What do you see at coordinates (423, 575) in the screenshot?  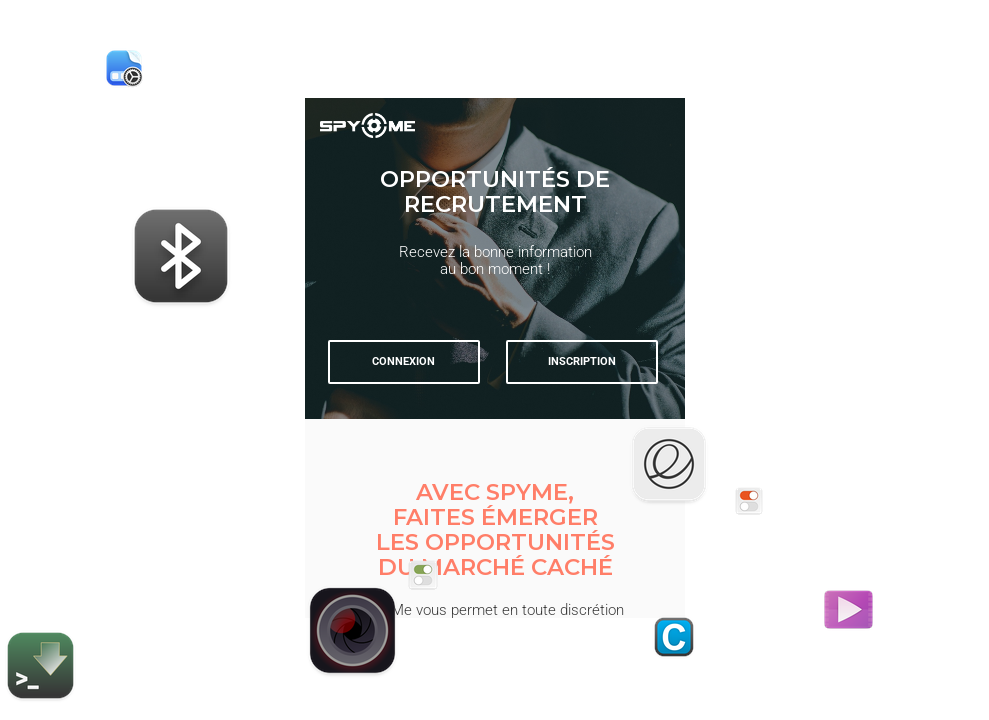 I see `open system tweaks or settings customization` at bounding box center [423, 575].